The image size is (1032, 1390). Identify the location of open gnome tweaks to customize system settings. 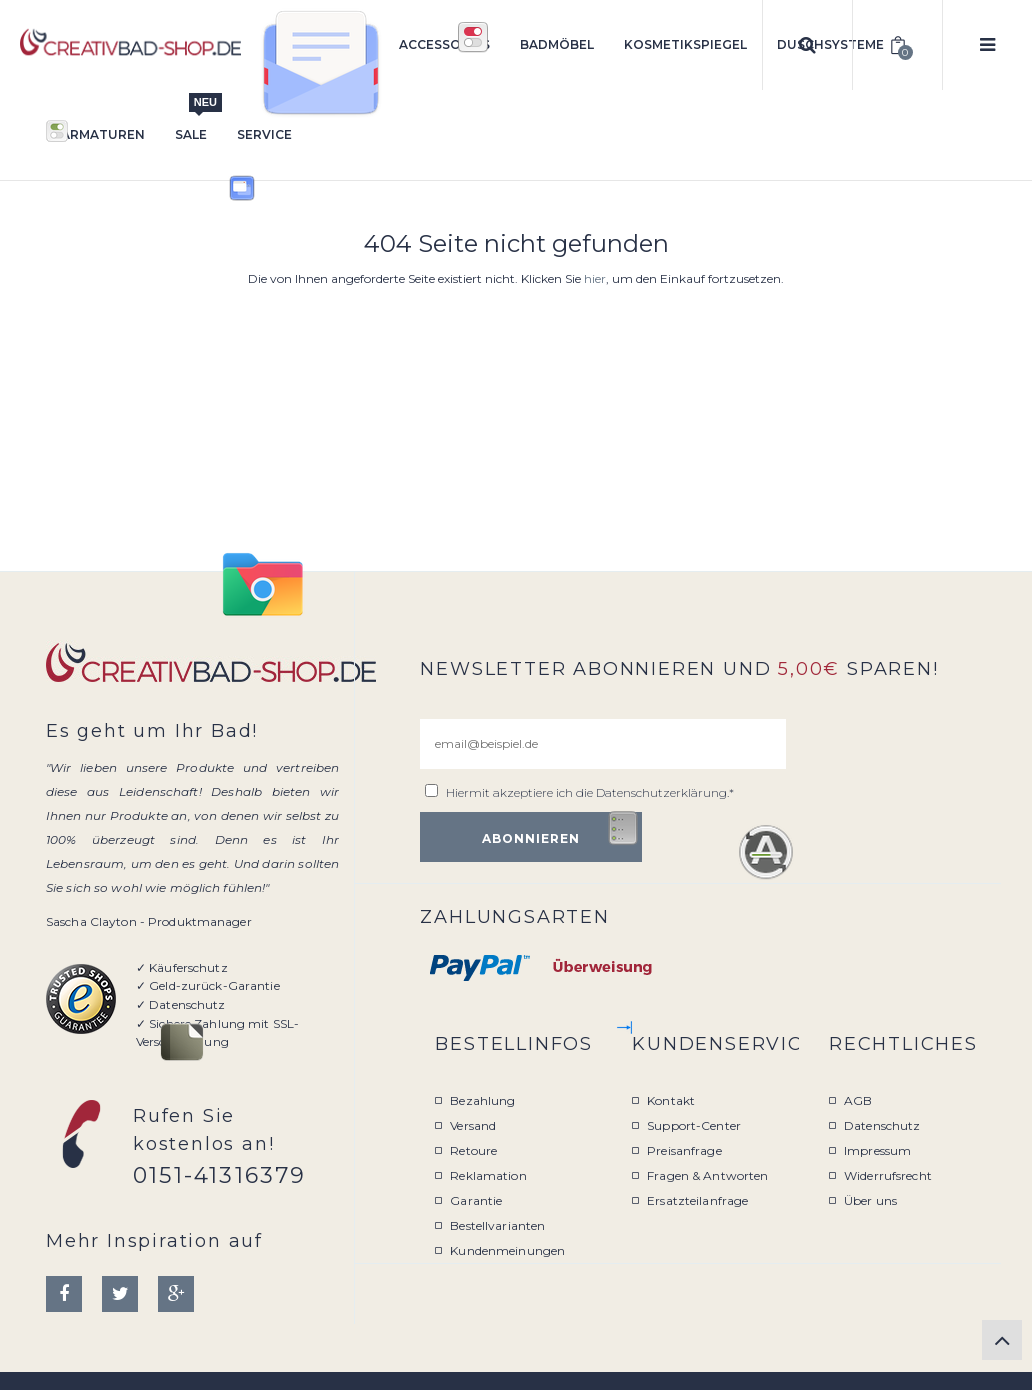
(57, 131).